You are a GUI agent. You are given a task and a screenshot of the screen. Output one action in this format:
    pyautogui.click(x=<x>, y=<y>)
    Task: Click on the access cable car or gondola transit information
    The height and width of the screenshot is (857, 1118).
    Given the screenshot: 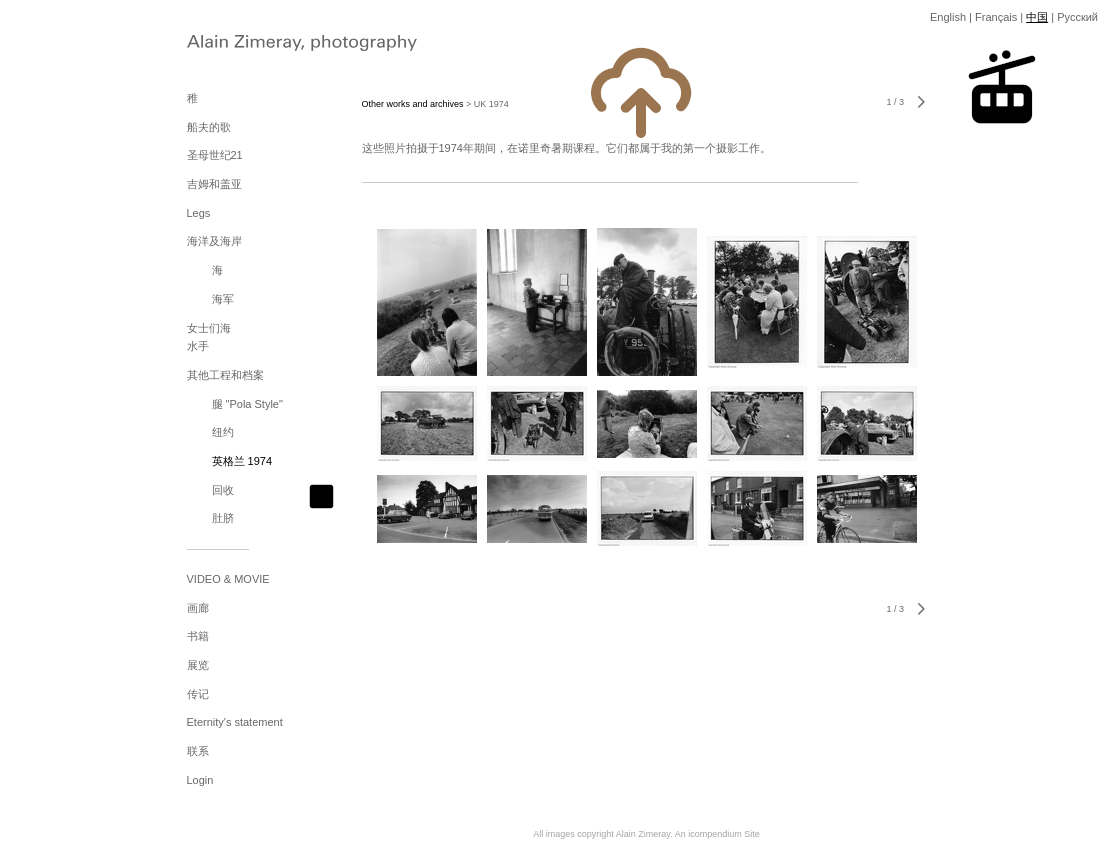 What is the action you would take?
    pyautogui.click(x=1002, y=89)
    